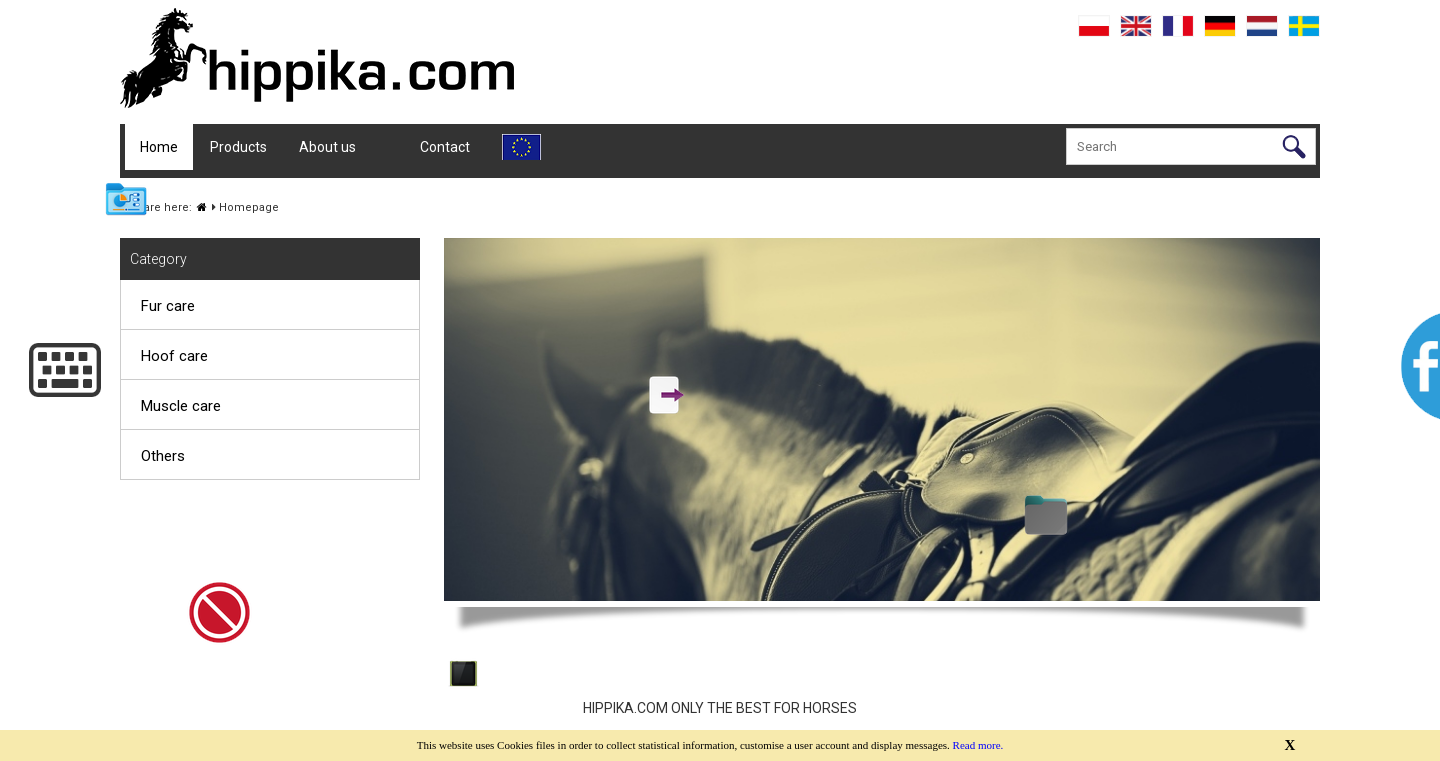 The width and height of the screenshot is (1440, 761). Describe the element at coordinates (664, 395) in the screenshot. I see `export document to another location` at that location.